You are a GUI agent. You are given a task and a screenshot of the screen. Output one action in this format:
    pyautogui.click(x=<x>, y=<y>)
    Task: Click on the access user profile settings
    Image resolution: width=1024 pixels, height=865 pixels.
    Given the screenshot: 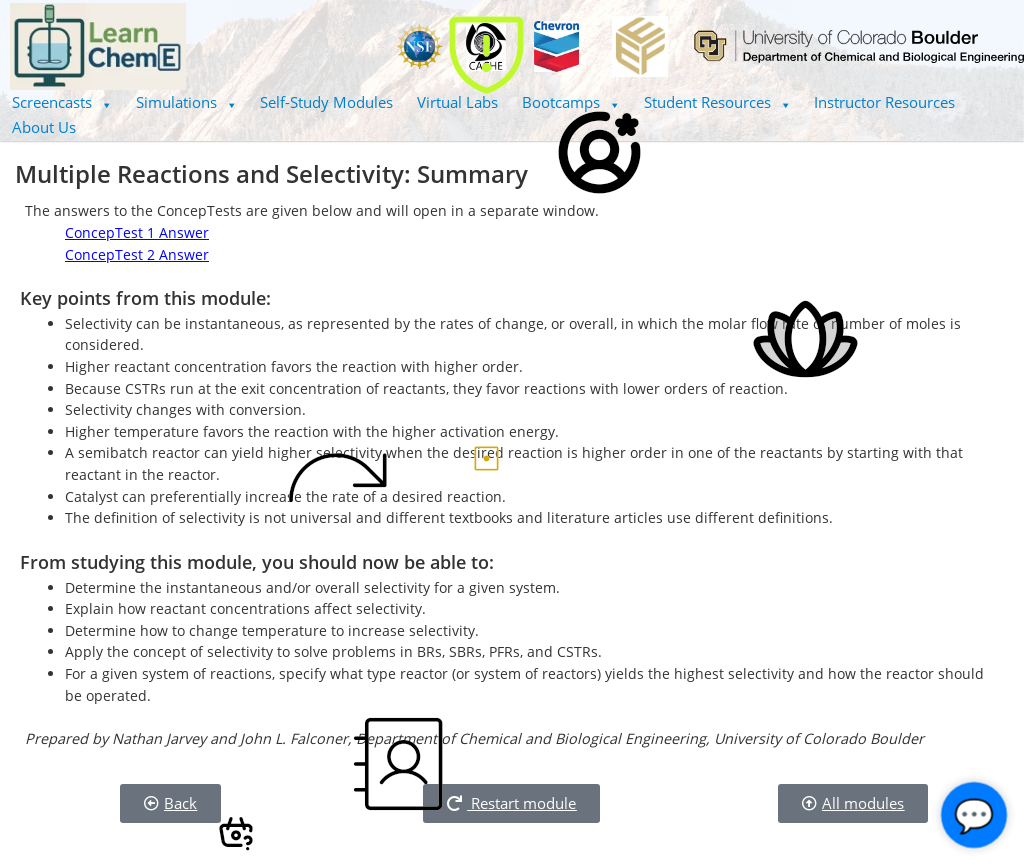 What is the action you would take?
    pyautogui.click(x=599, y=152)
    